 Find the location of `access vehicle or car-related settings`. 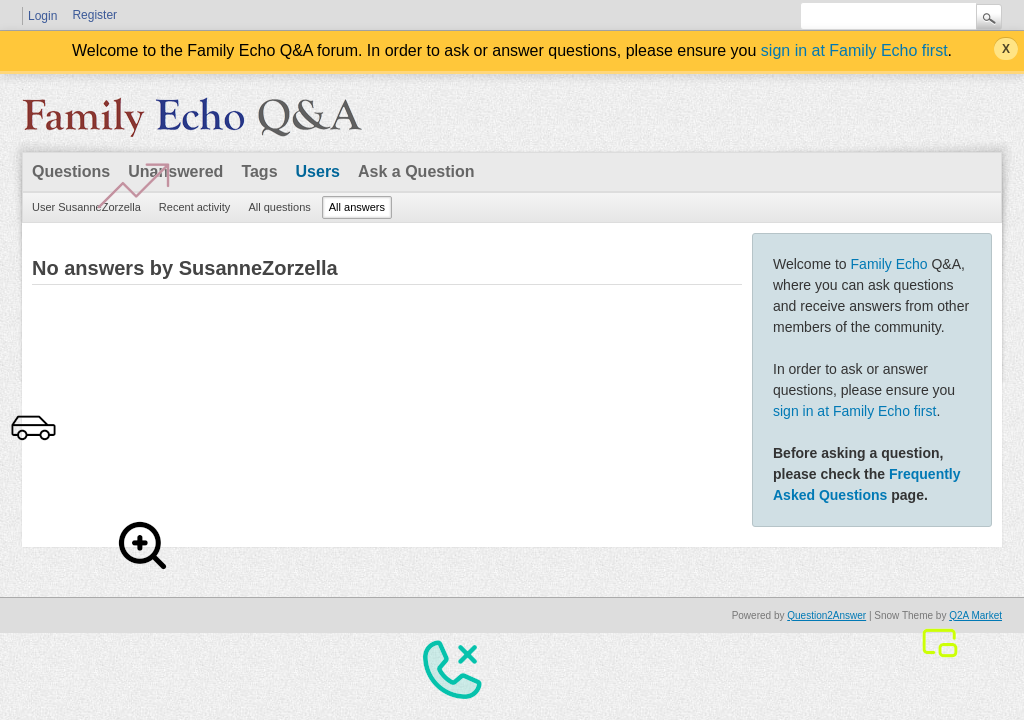

access vehicle or car-related settings is located at coordinates (33, 426).